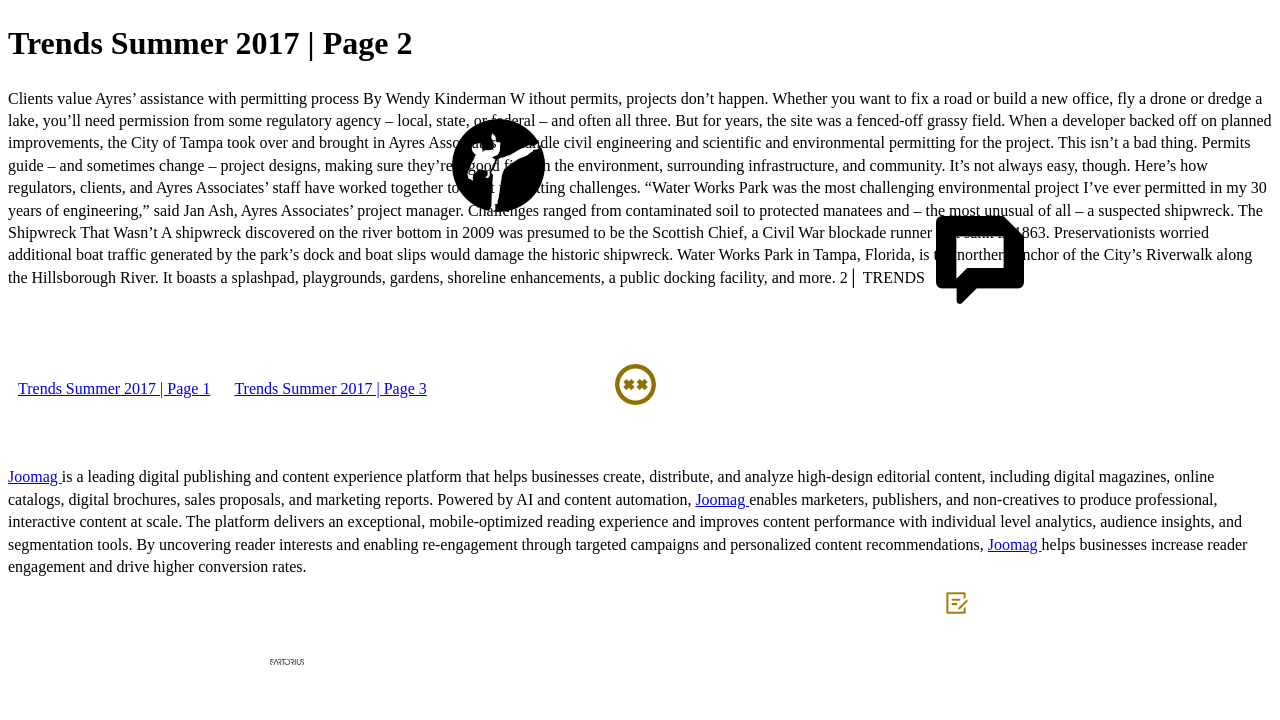  What do you see at coordinates (980, 260) in the screenshot?
I see `open Google Chat` at bounding box center [980, 260].